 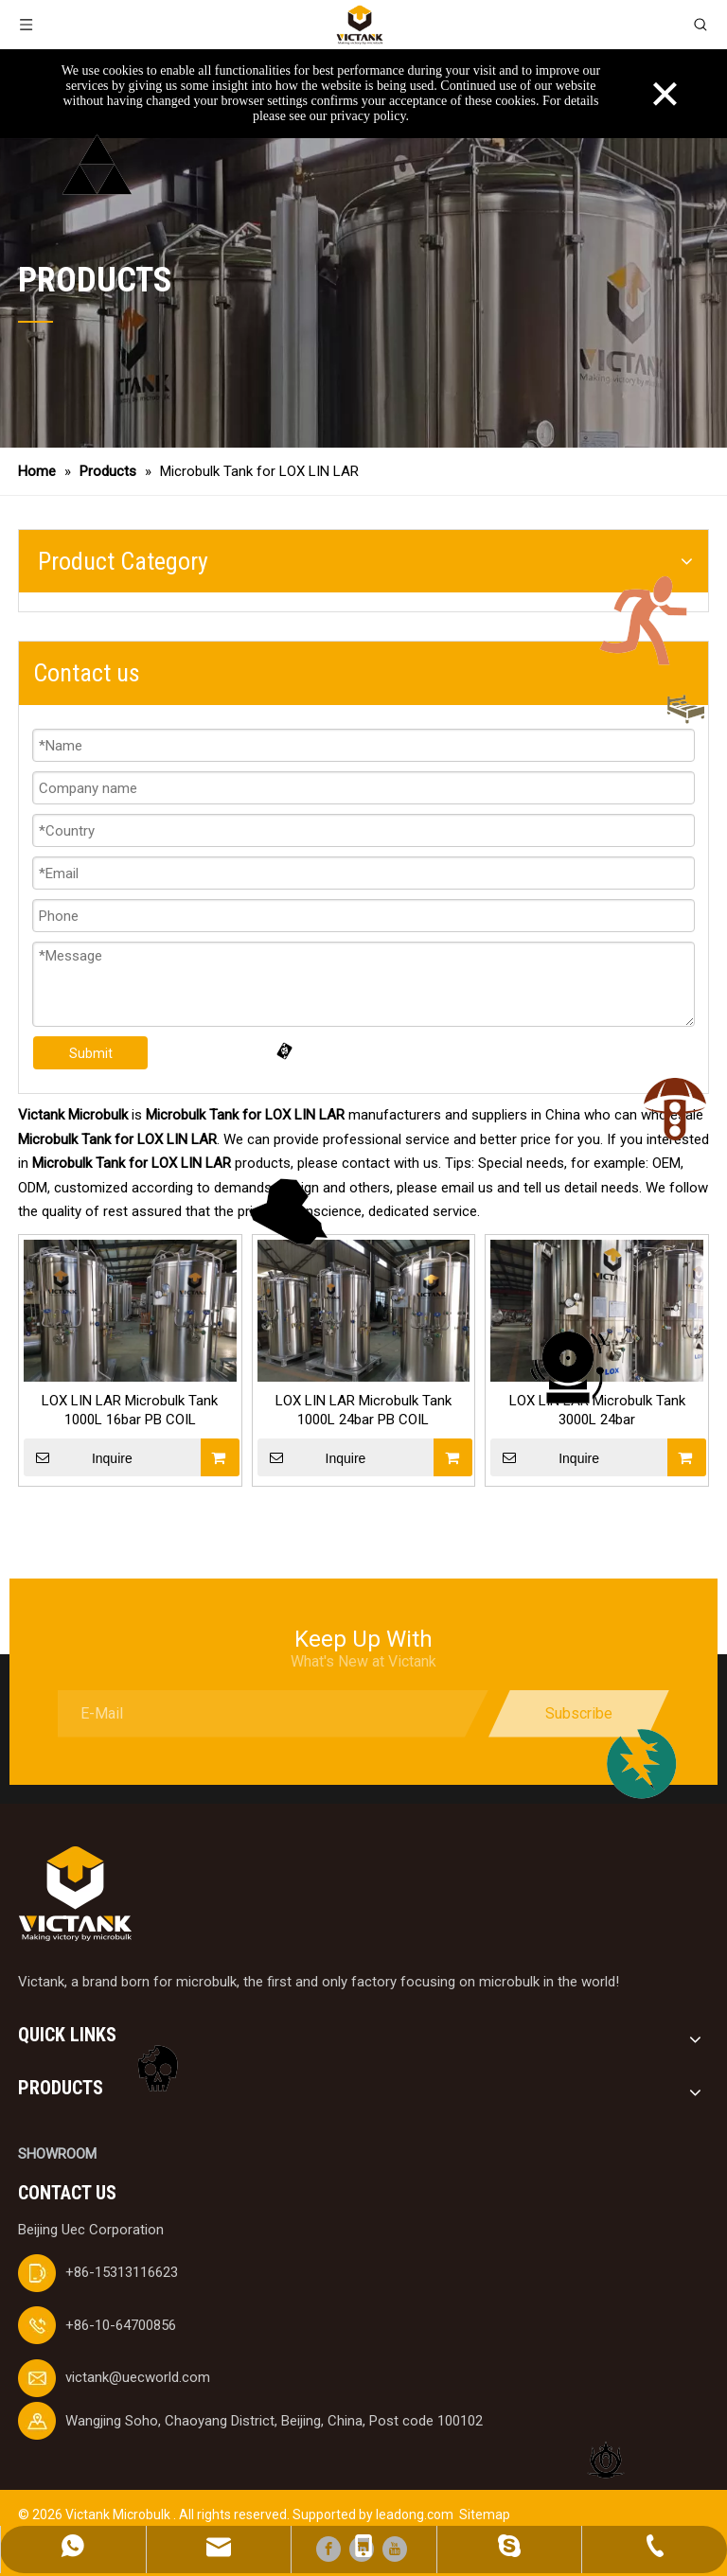 I want to click on book a hotel or accommodation, so click(x=685, y=709).